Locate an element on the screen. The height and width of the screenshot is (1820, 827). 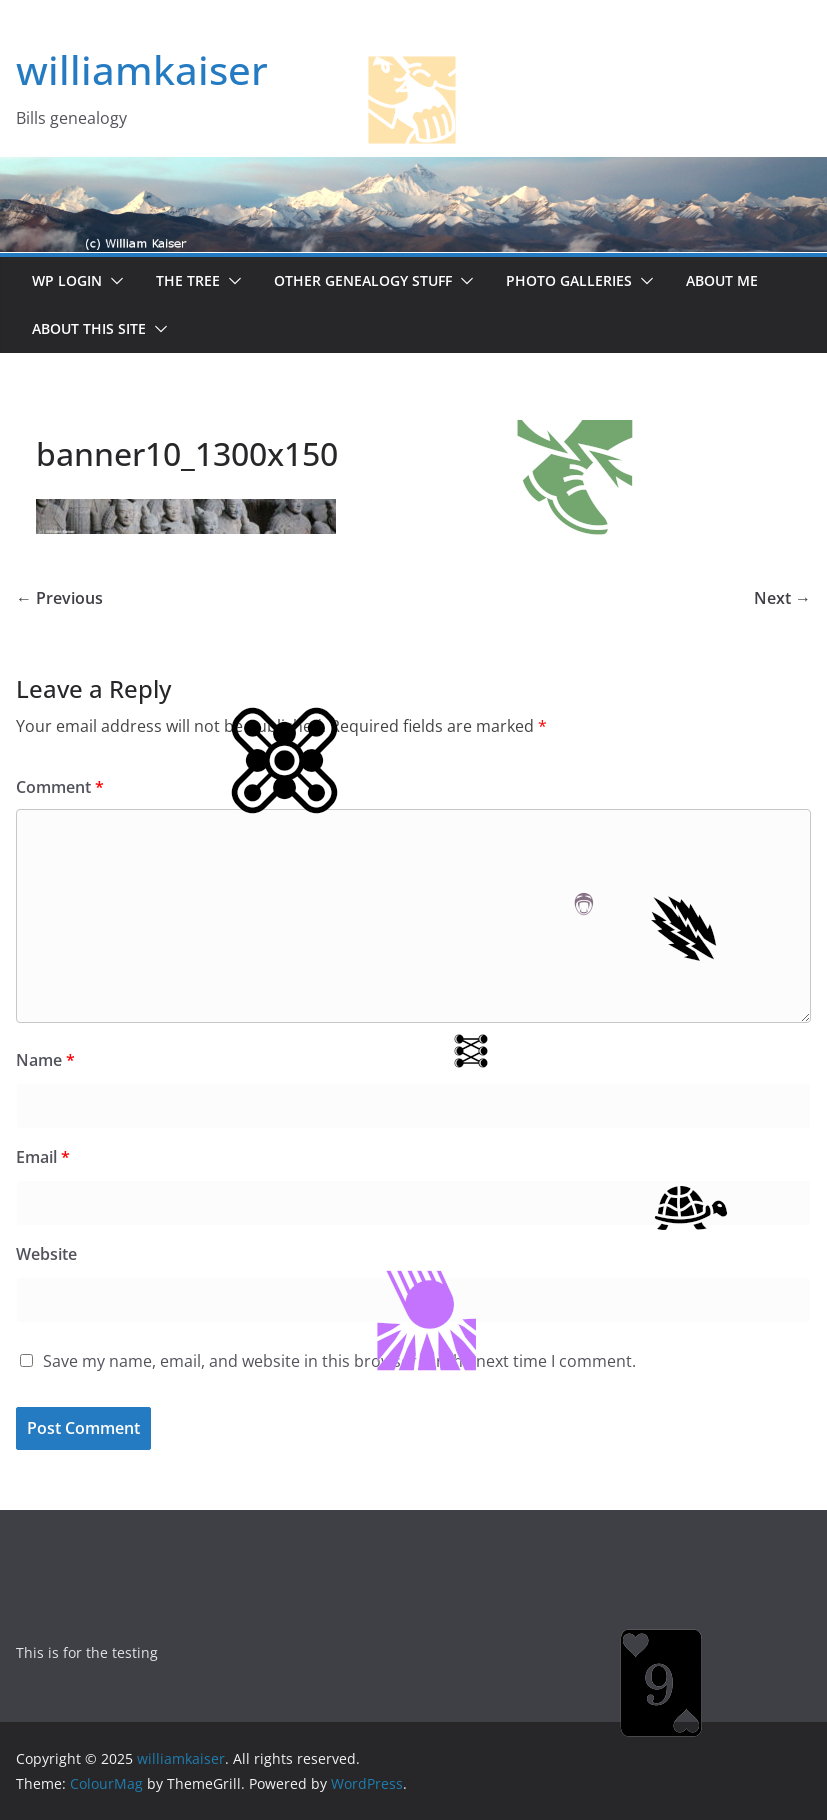
initiate a persuasion or negotiation action is located at coordinates (412, 100).